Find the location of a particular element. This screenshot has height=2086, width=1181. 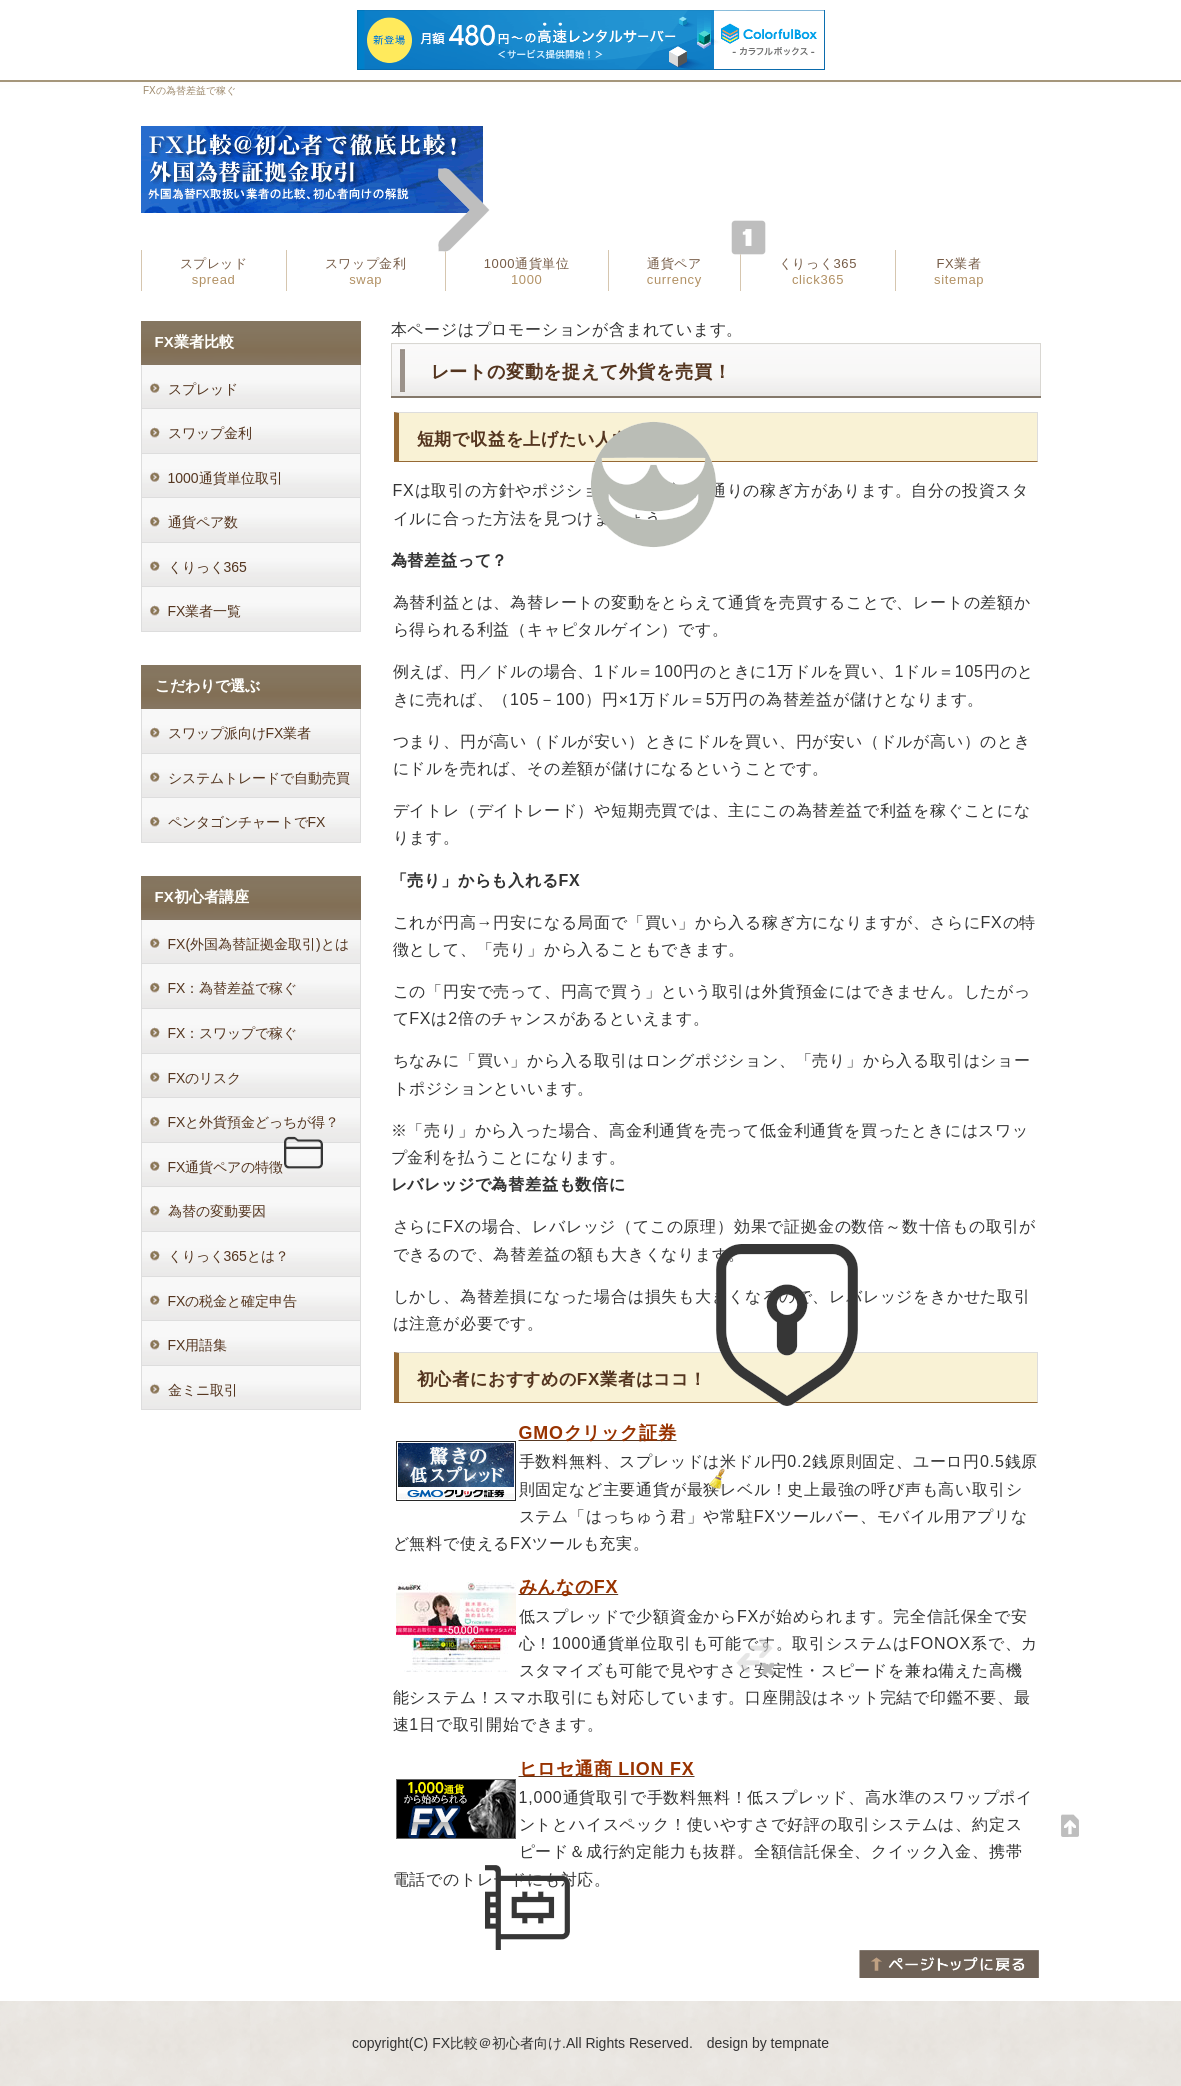

reset zoom to 100% or original size is located at coordinates (748, 237).